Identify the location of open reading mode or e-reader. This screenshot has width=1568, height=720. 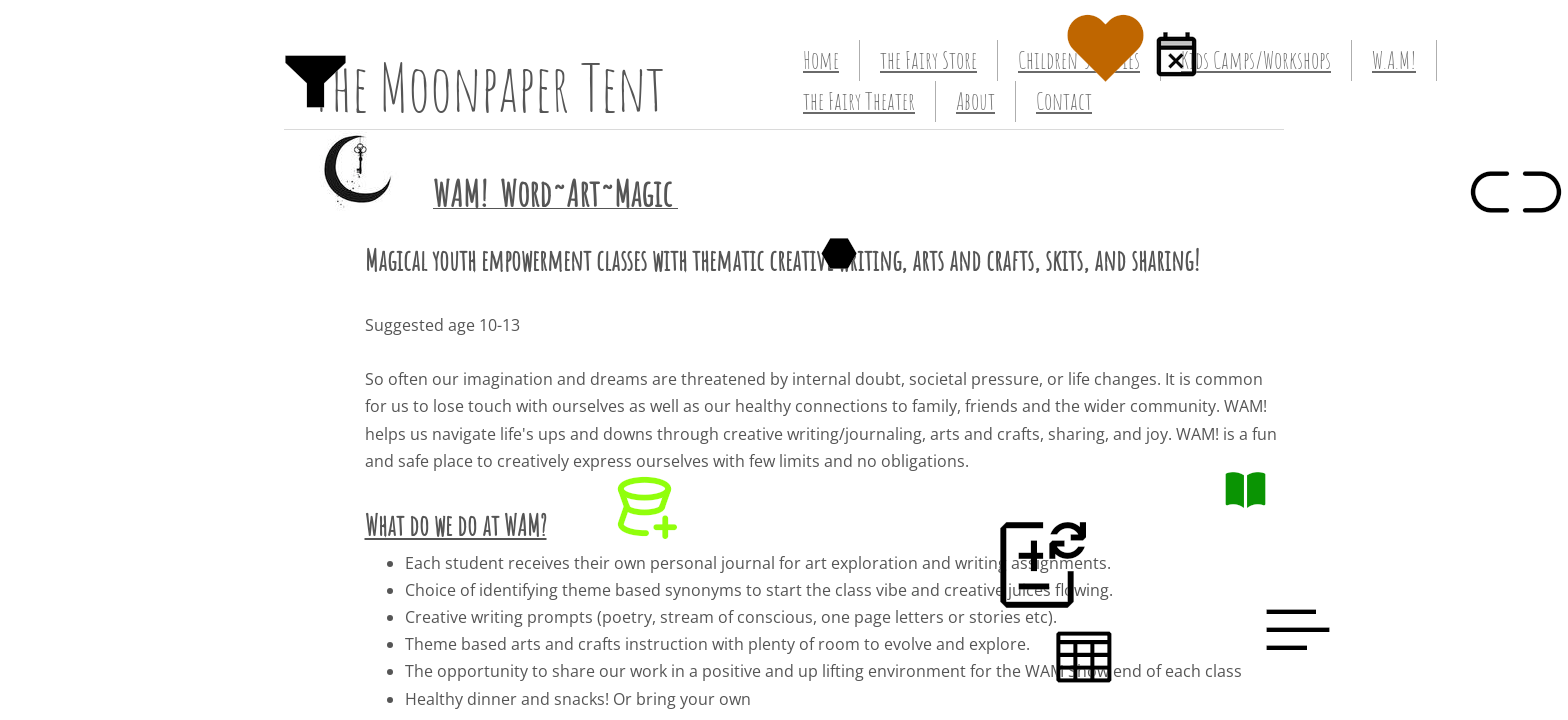
(1245, 490).